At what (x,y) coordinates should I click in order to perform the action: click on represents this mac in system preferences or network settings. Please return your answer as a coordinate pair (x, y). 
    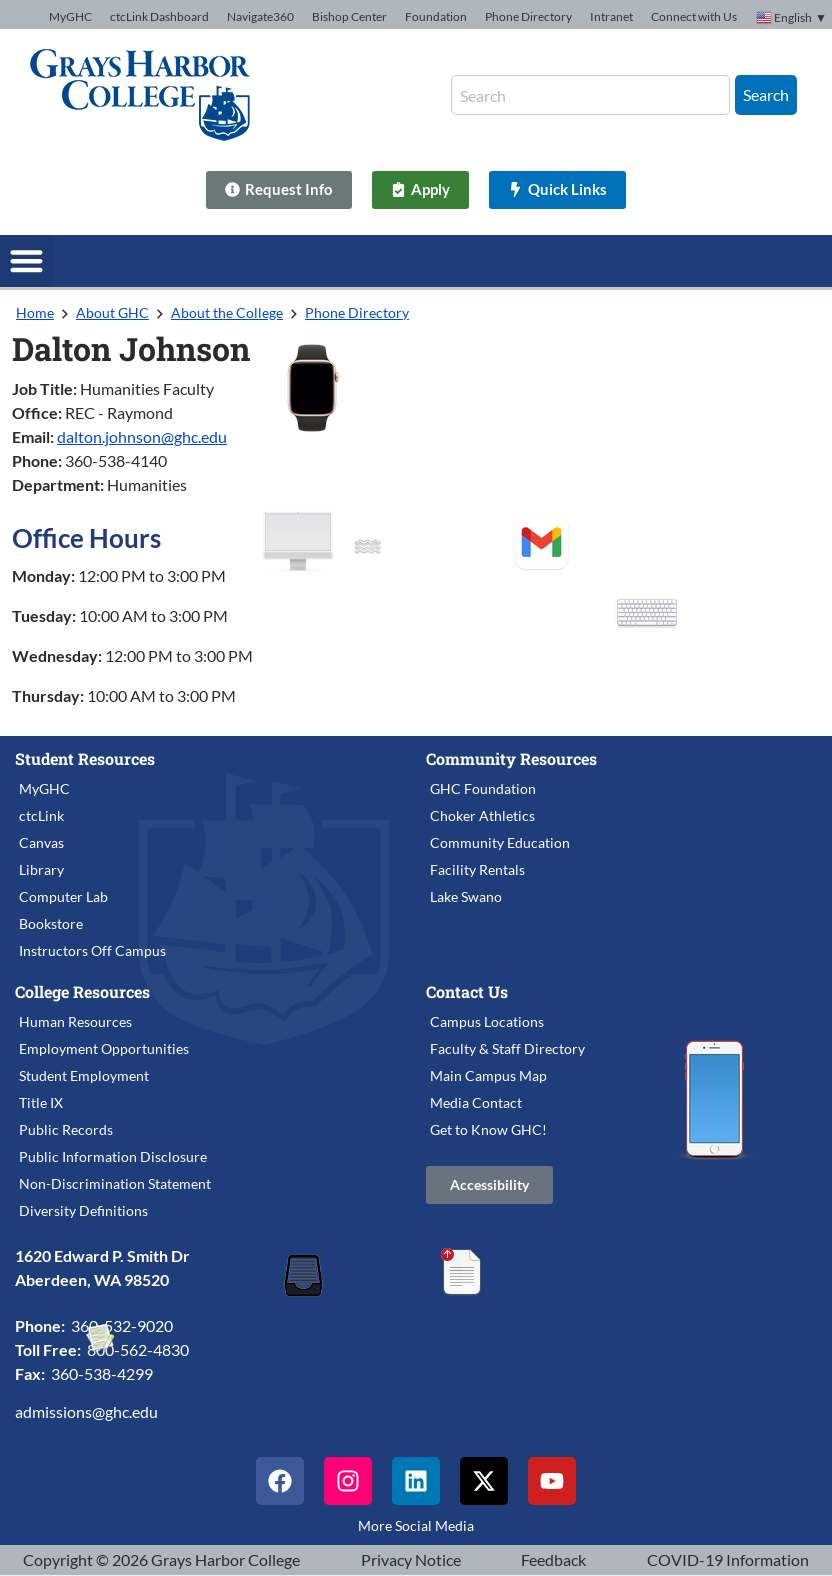
    Looking at the image, I should click on (298, 540).